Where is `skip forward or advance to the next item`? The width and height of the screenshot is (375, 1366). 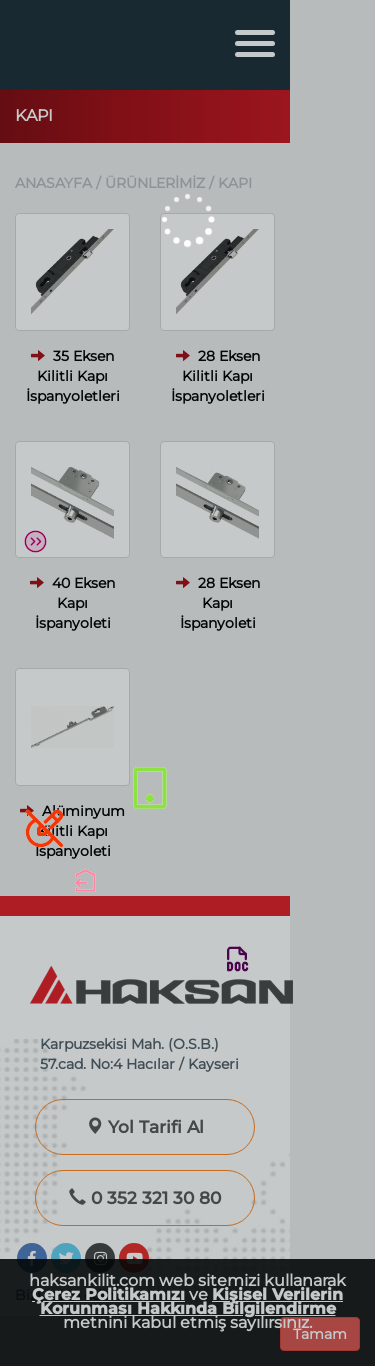
skip forward or advance to the next item is located at coordinates (35, 541).